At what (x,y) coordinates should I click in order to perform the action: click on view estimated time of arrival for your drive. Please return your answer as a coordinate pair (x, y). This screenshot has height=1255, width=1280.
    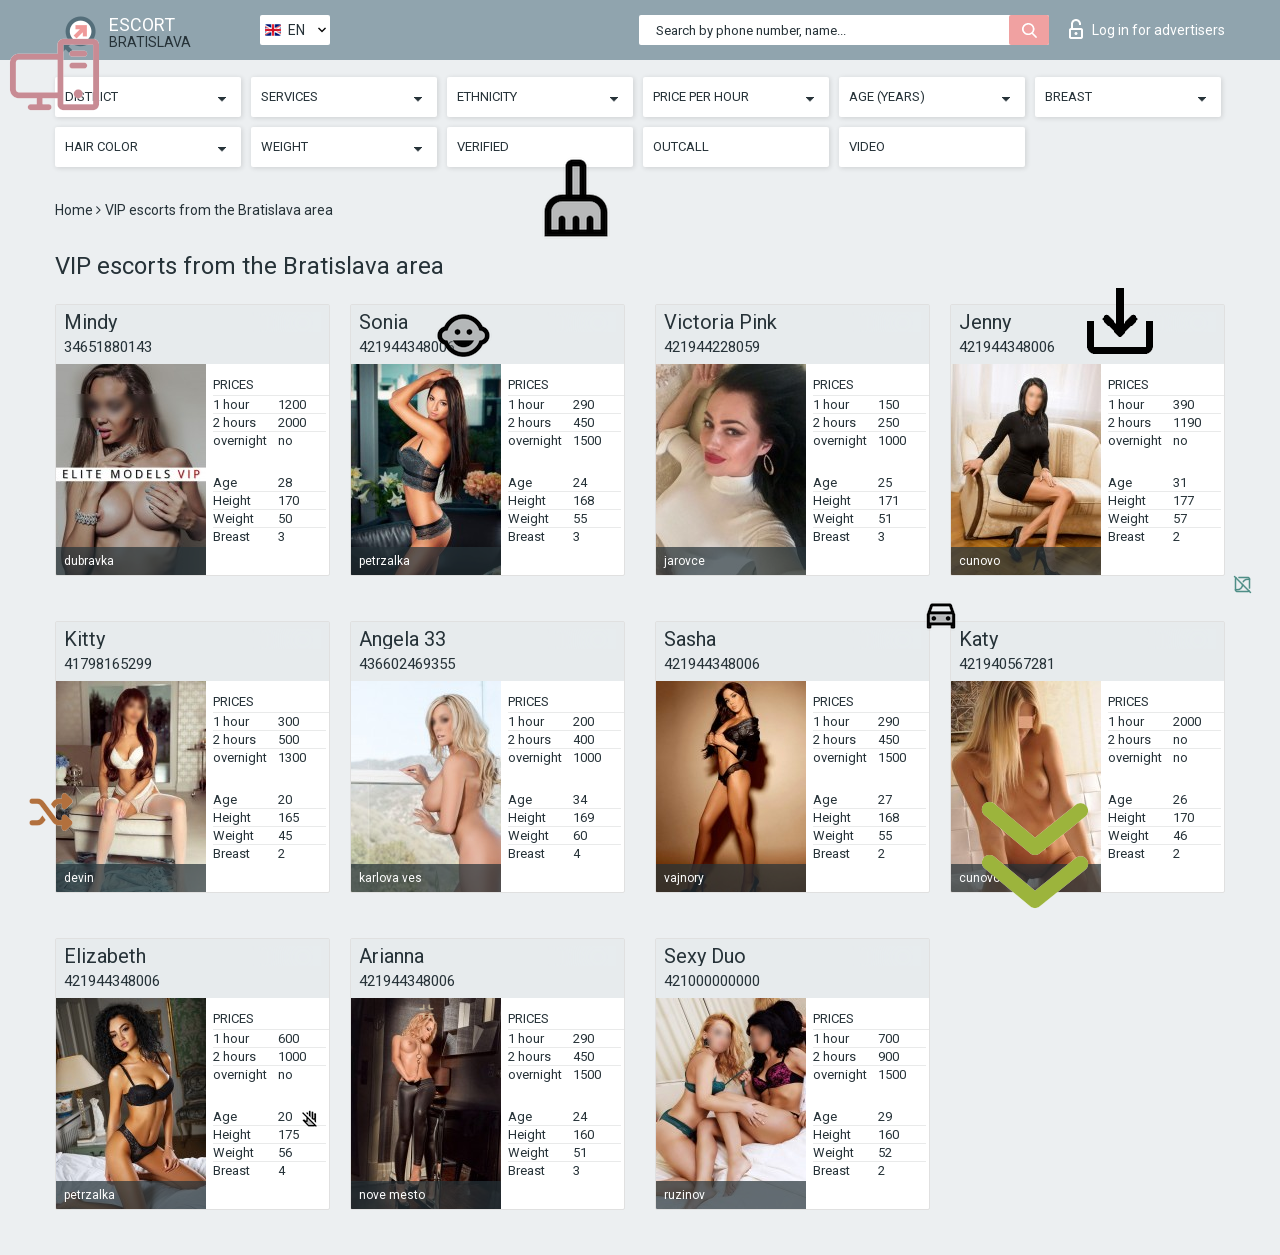
    Looking at the image, I should click on (941, 616).